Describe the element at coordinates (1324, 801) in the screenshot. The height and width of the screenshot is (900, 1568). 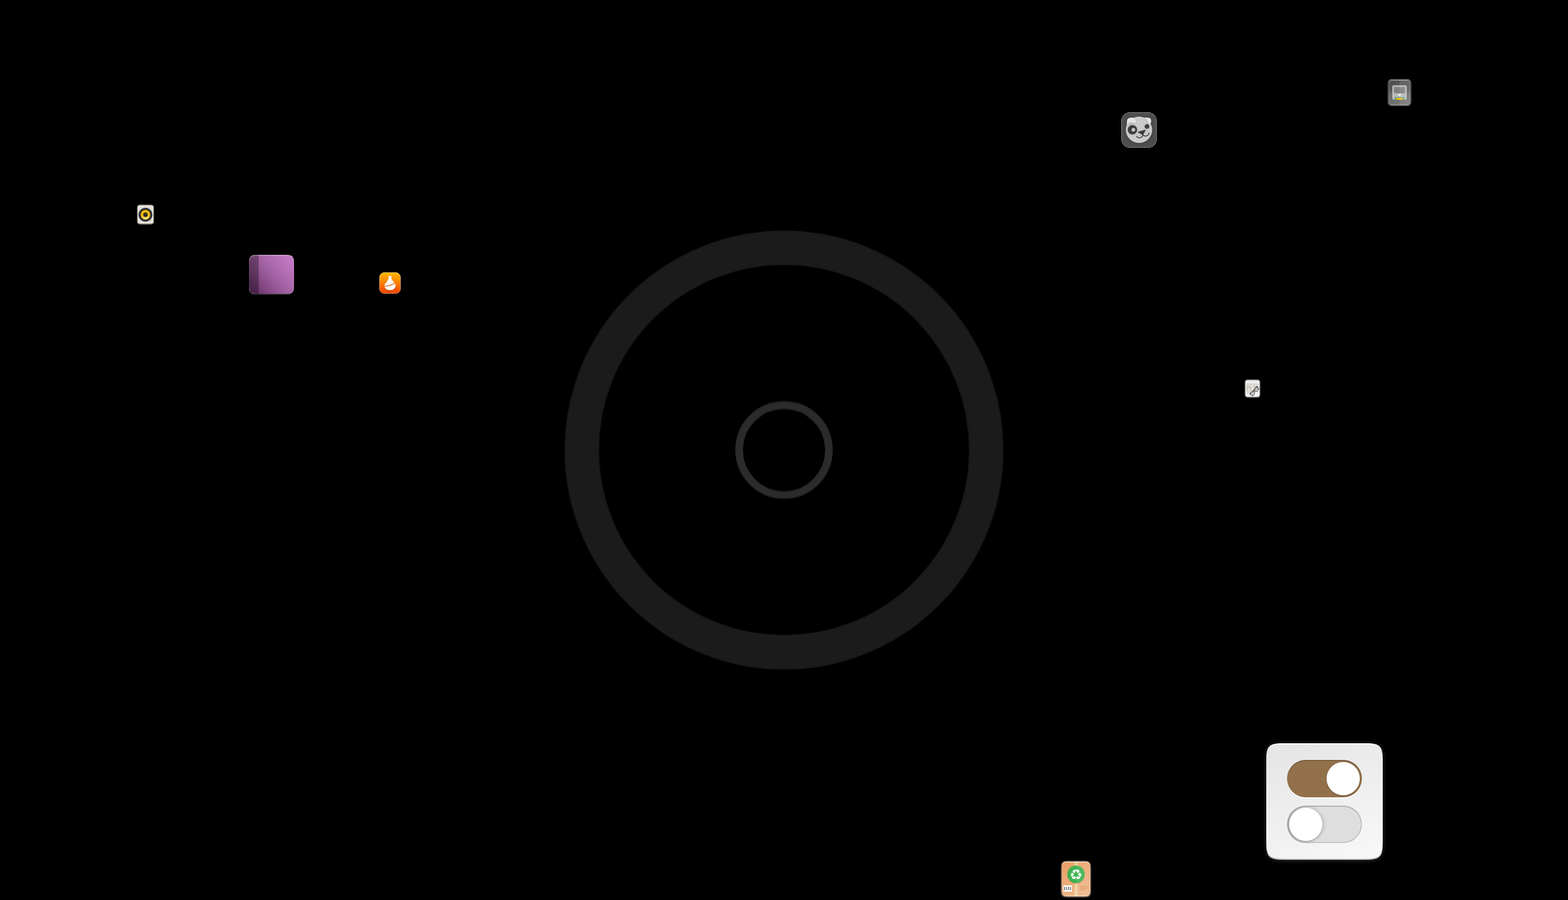
I see `open gnome tweaks settings` at that location.